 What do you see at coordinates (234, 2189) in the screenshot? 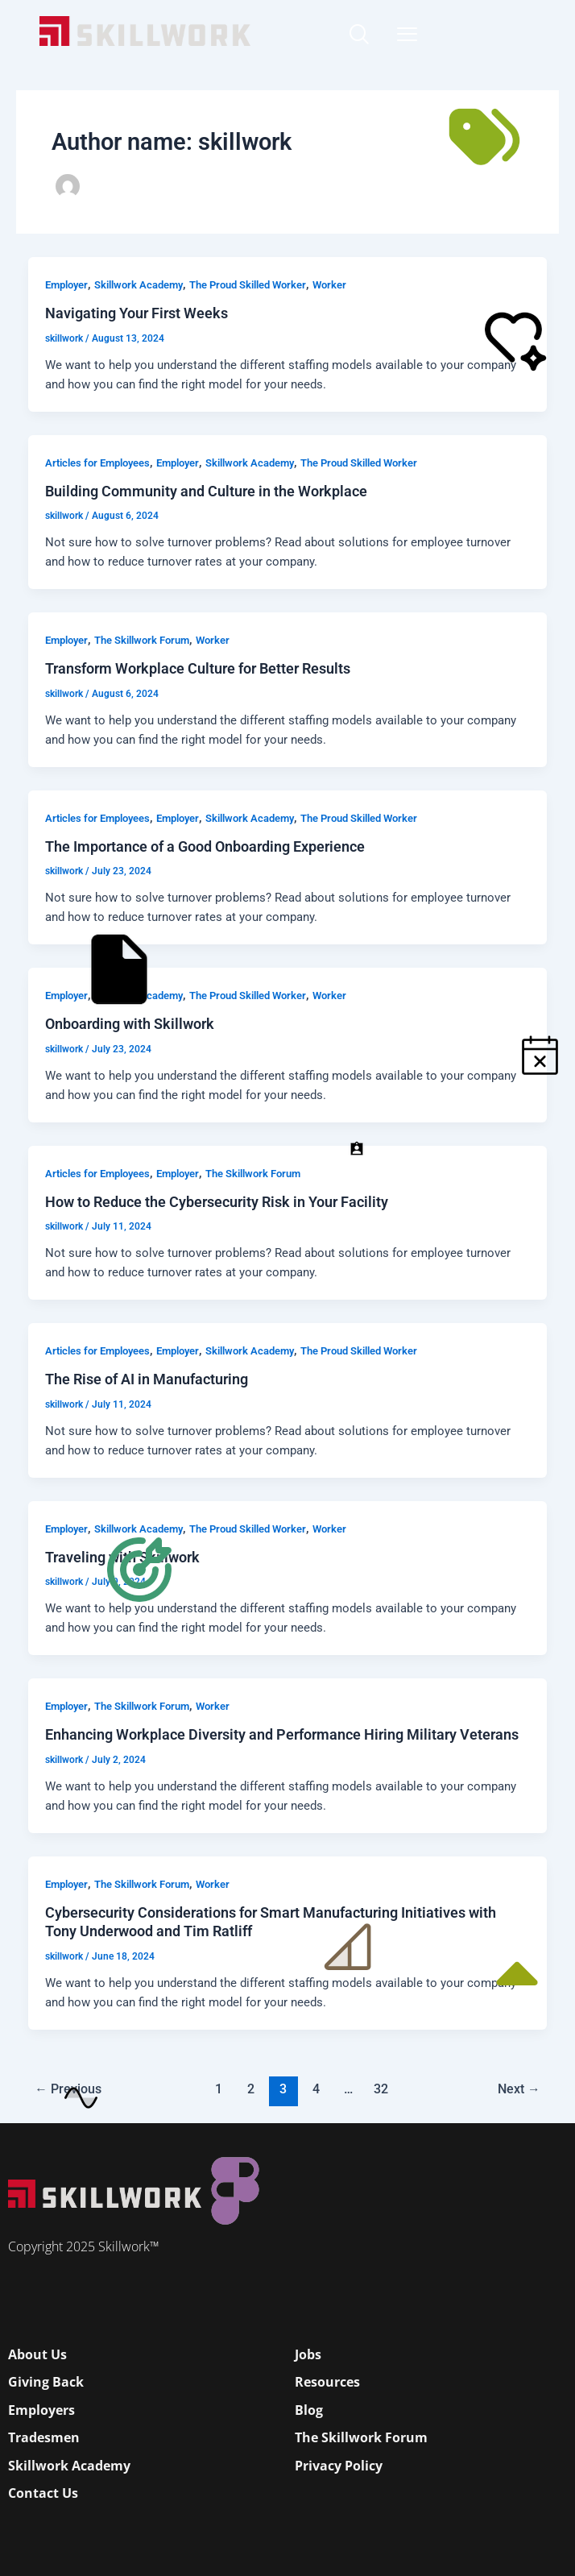
I see `open figma design file` at bounding box center [234, 2189].